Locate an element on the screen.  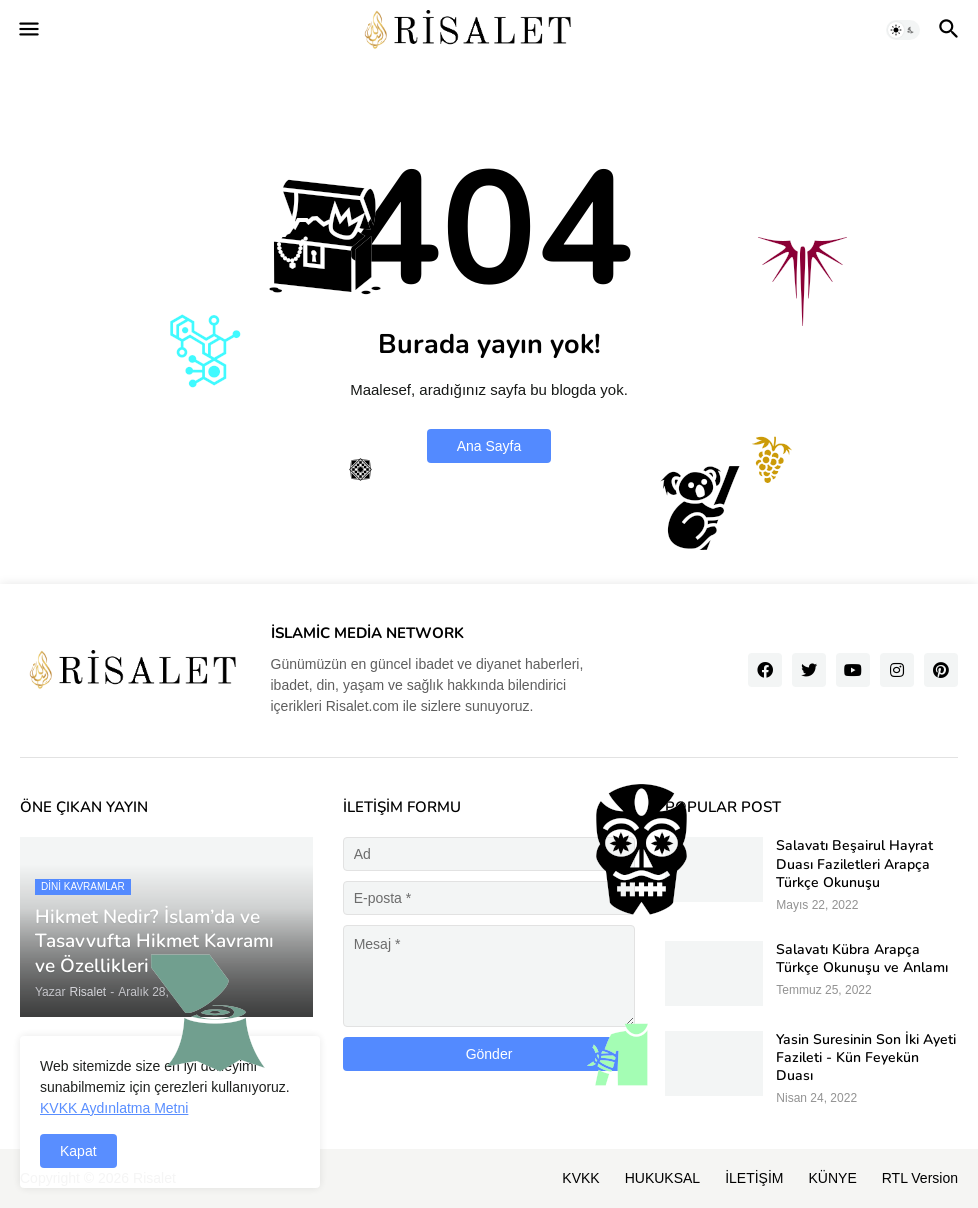
select grapes as a food or ingredient item is located at coordinates (772, 460).